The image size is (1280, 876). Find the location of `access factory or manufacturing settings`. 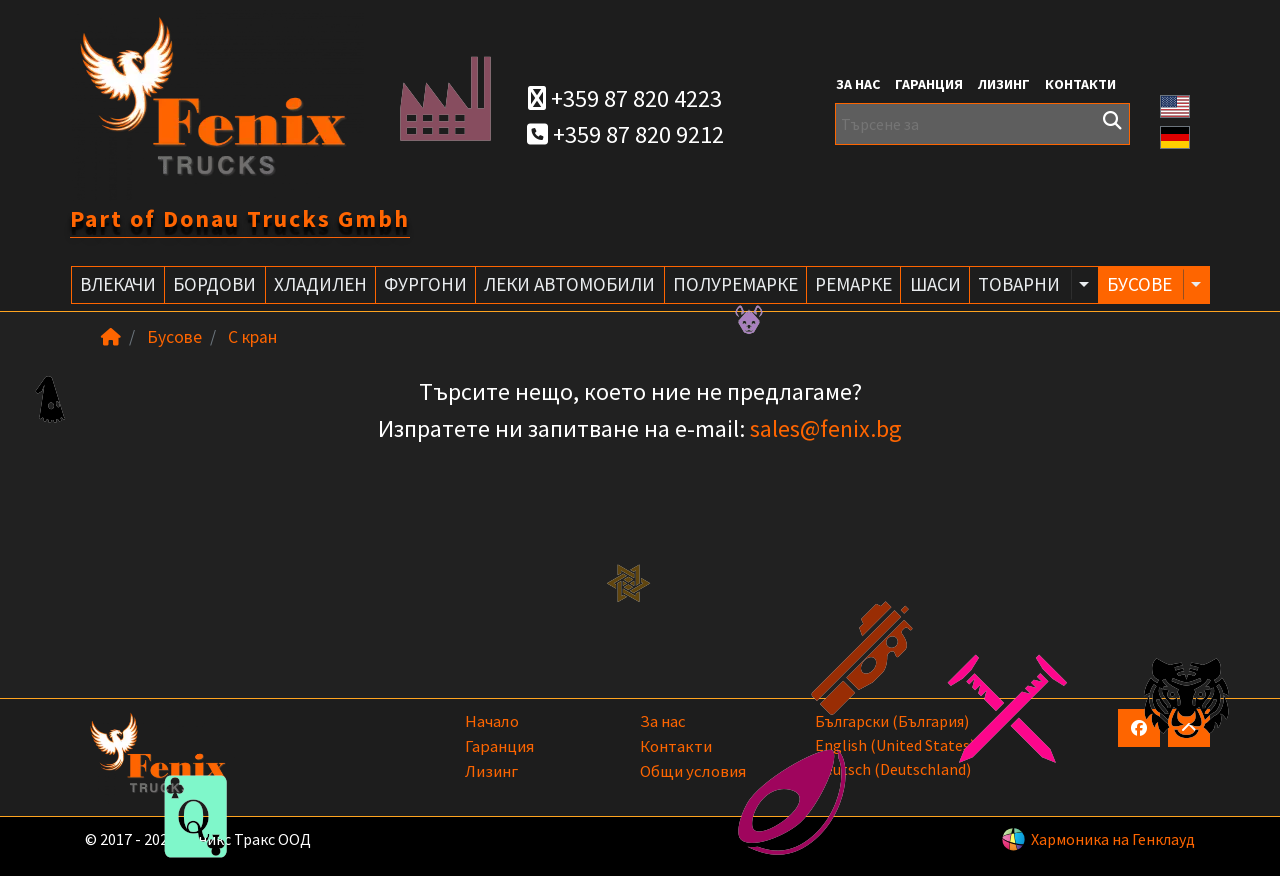

access factory or manufacturing settings is located at coordinates (445, 95).